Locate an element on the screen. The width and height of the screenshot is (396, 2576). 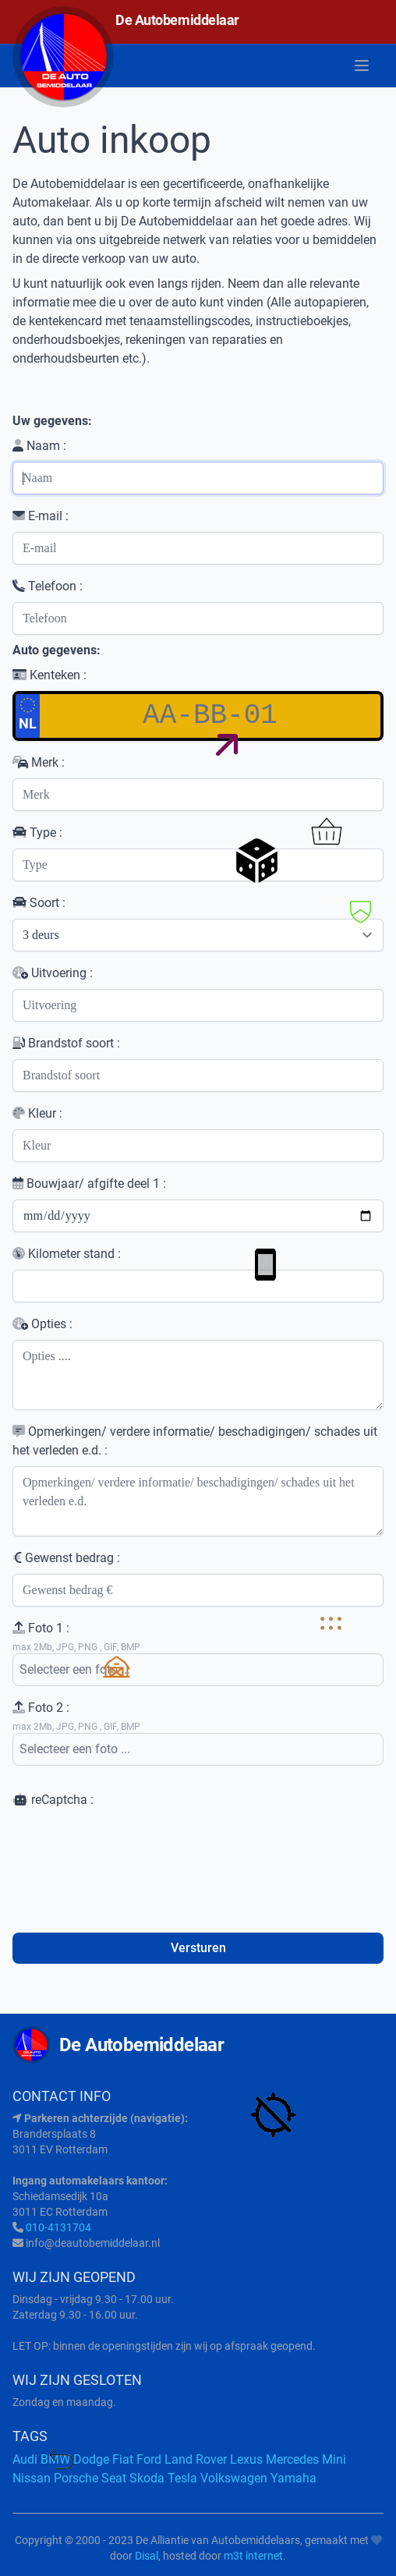
GPS or location services are disabled is located at coordinates (273, 2114).